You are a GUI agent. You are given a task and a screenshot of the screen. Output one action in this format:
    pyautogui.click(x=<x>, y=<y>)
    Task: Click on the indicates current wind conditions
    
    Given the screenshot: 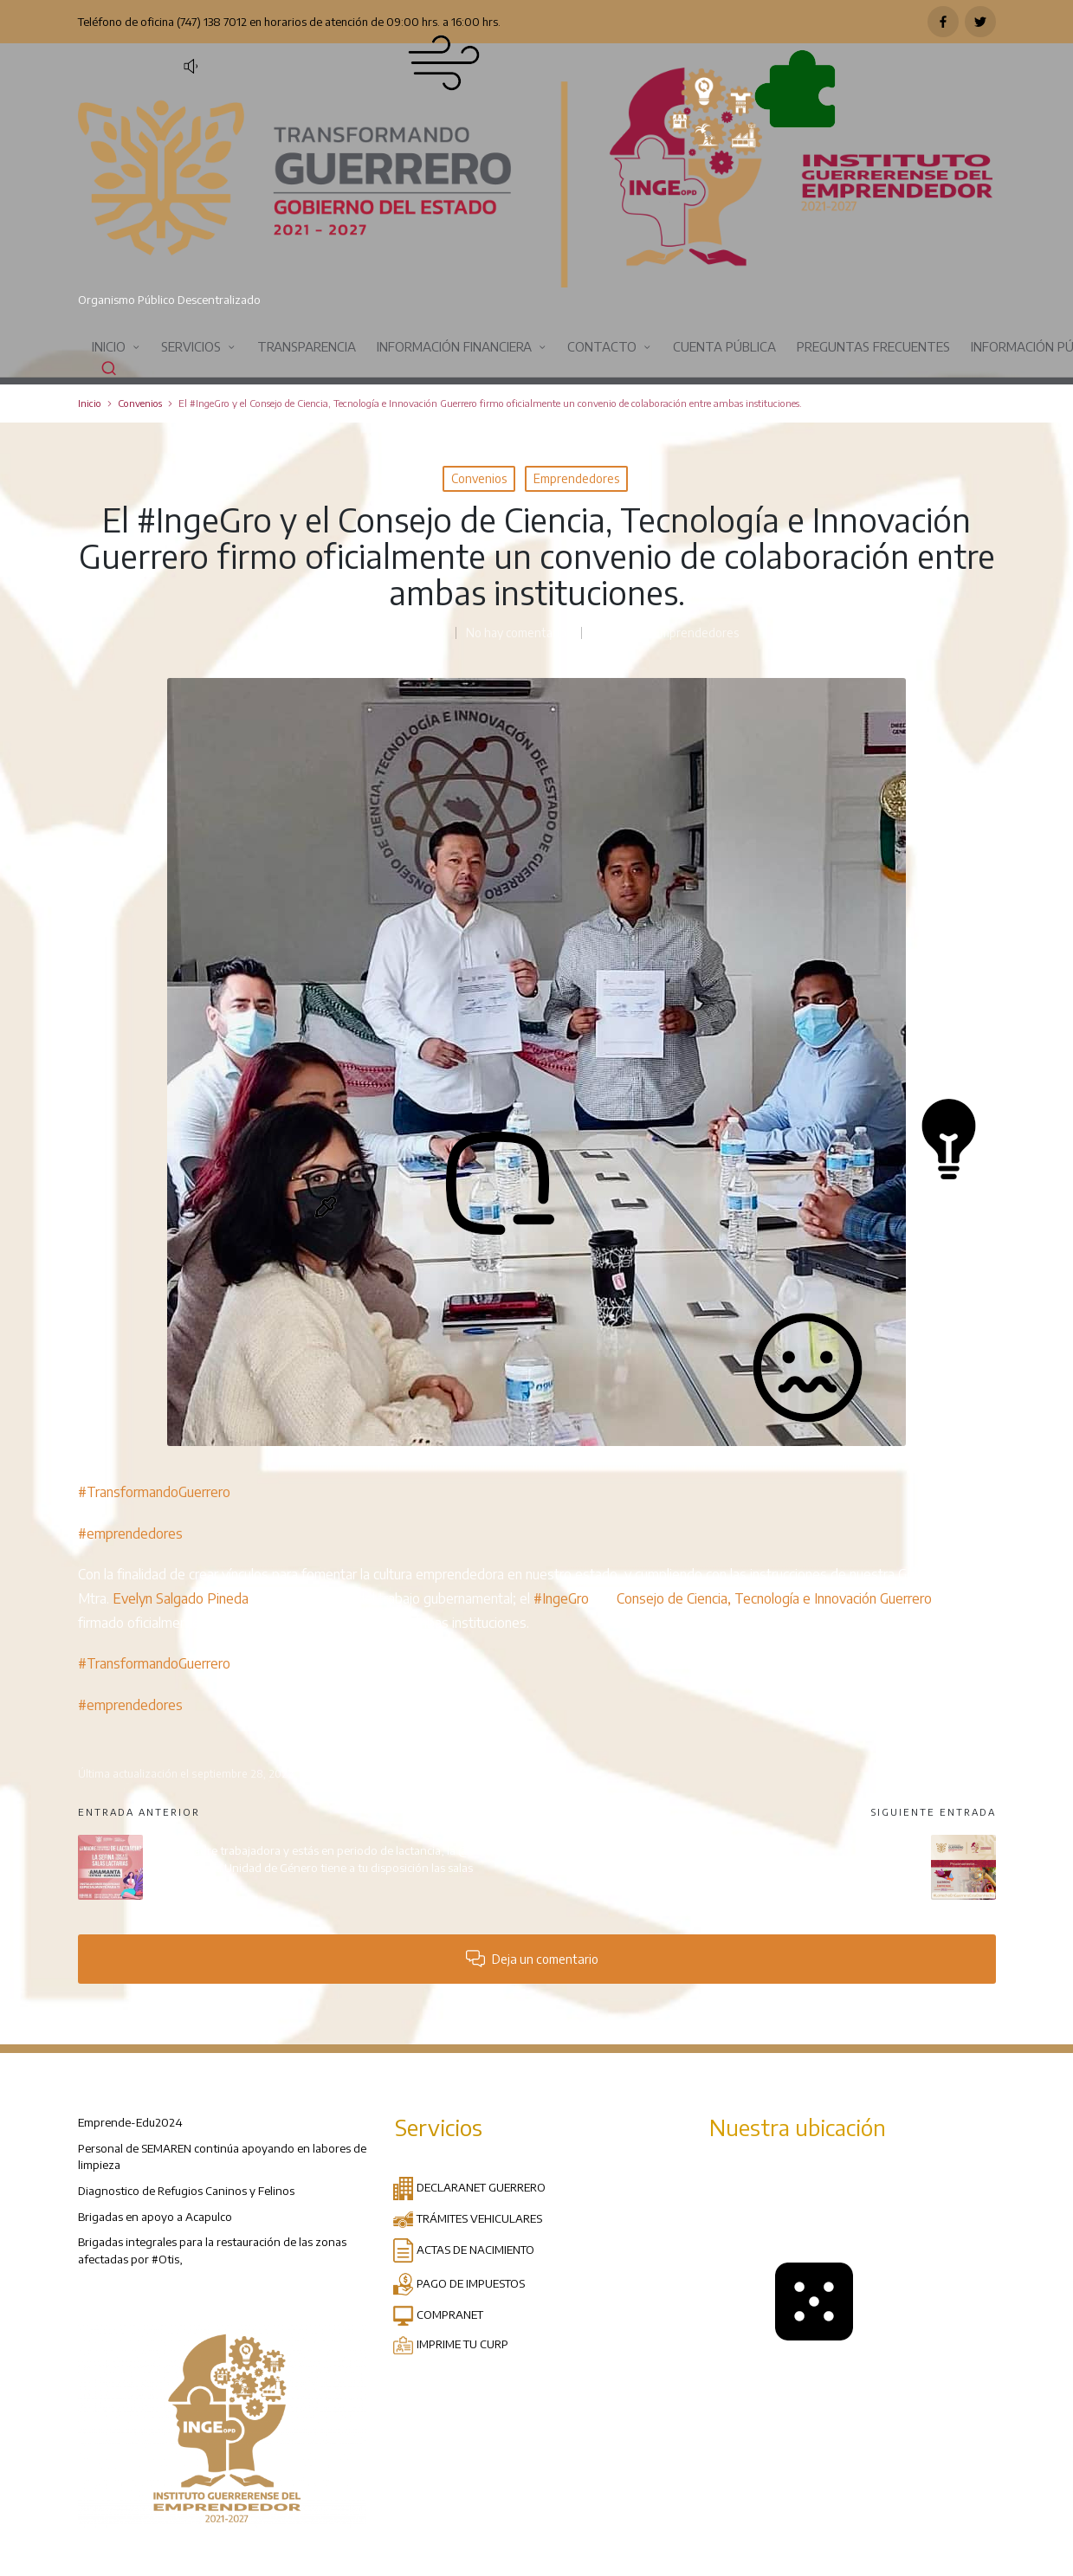 What is the action you would take?
    pyautogui.click(x=443, y=62)
    